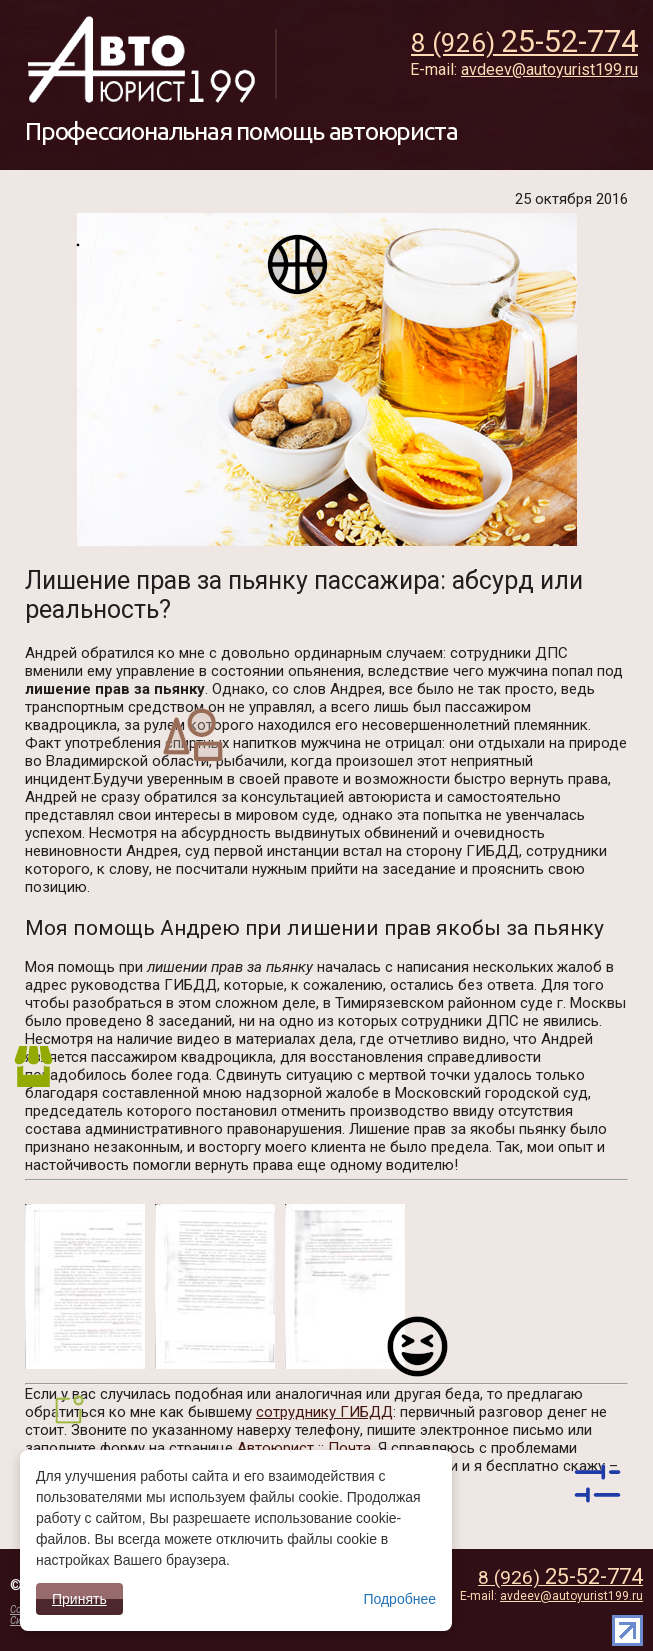 This screenshot has height=1651, width=653. I want to click on indicates new notifications or alerts, so click(69, 1410).